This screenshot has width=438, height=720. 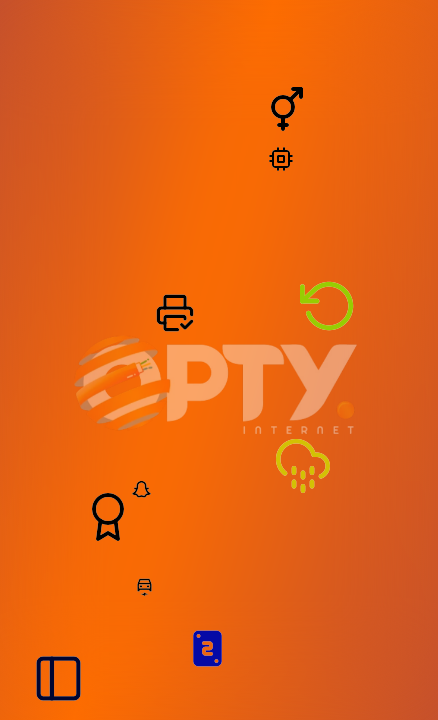 I want to click on toggle the sidebar panel, so click(x=58, y=678).